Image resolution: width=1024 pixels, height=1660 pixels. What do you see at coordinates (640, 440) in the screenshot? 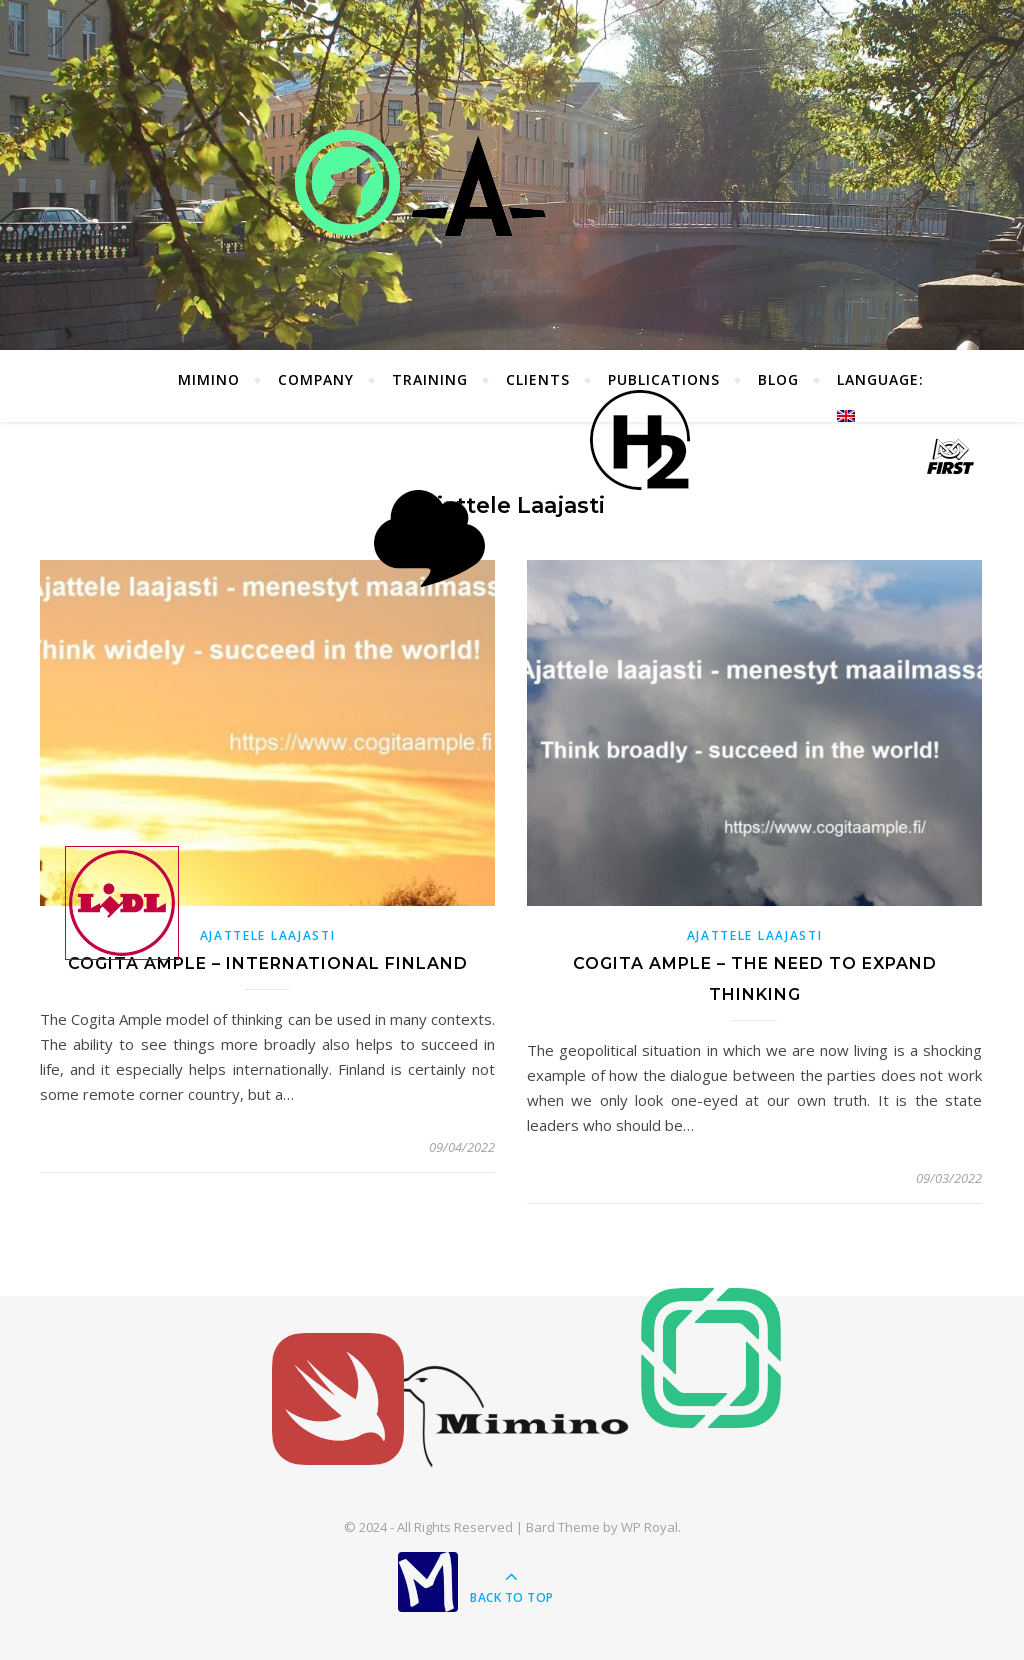
I see `h2 database logo` at bounding box center [640, 440].